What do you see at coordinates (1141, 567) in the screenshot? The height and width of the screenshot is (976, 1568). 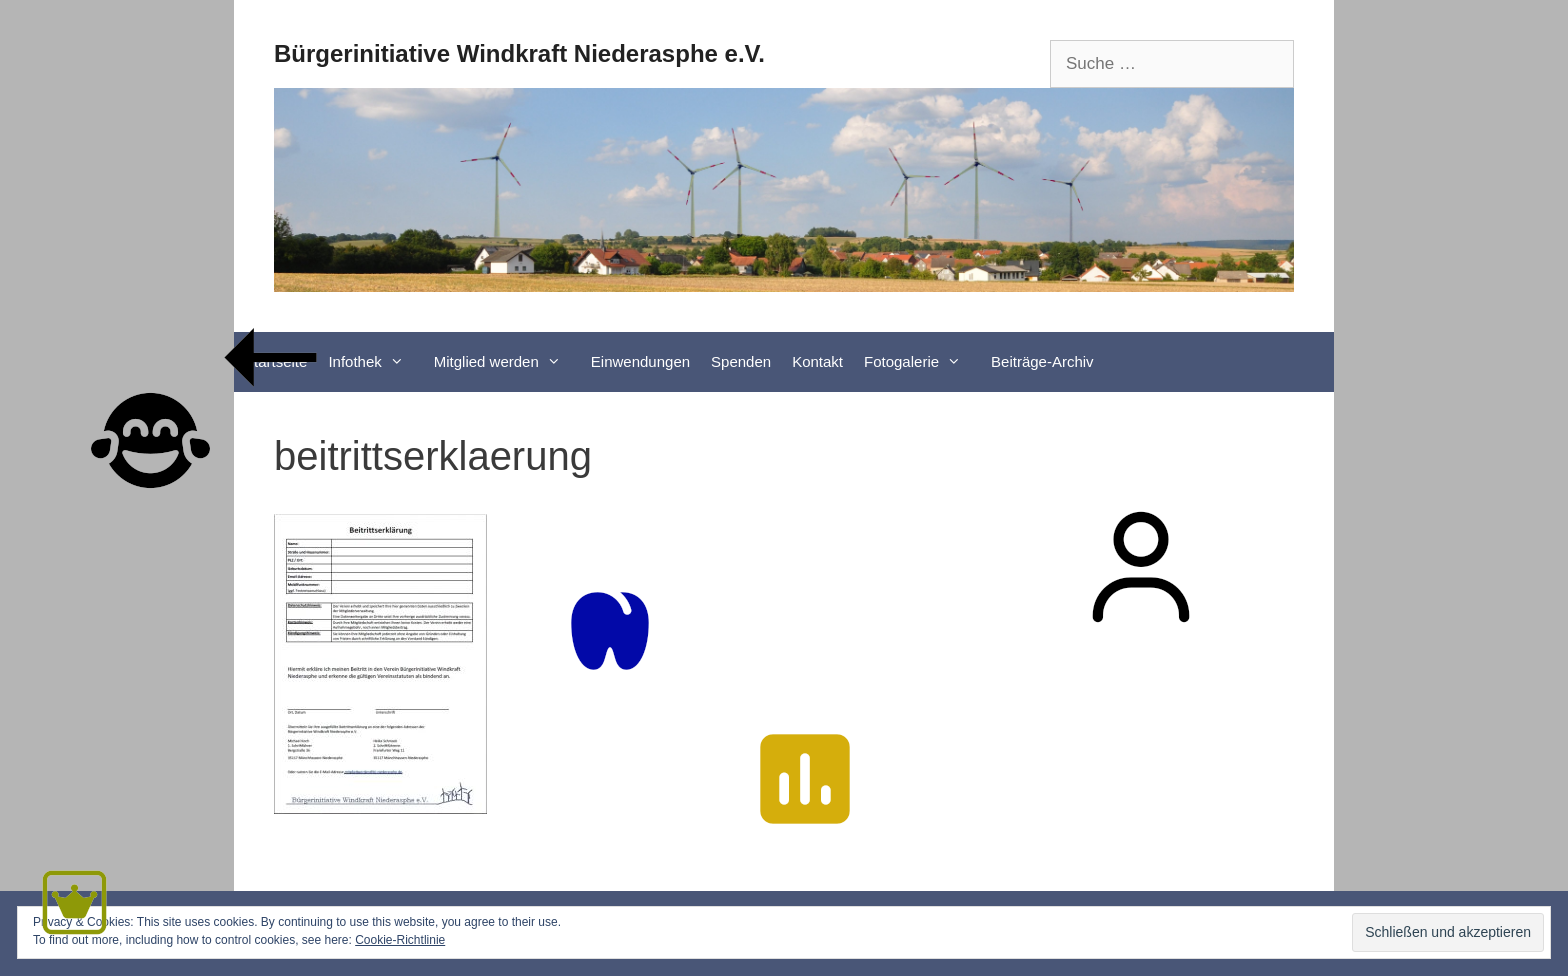 I see `view user profile` at bounding box center [1141, 567].